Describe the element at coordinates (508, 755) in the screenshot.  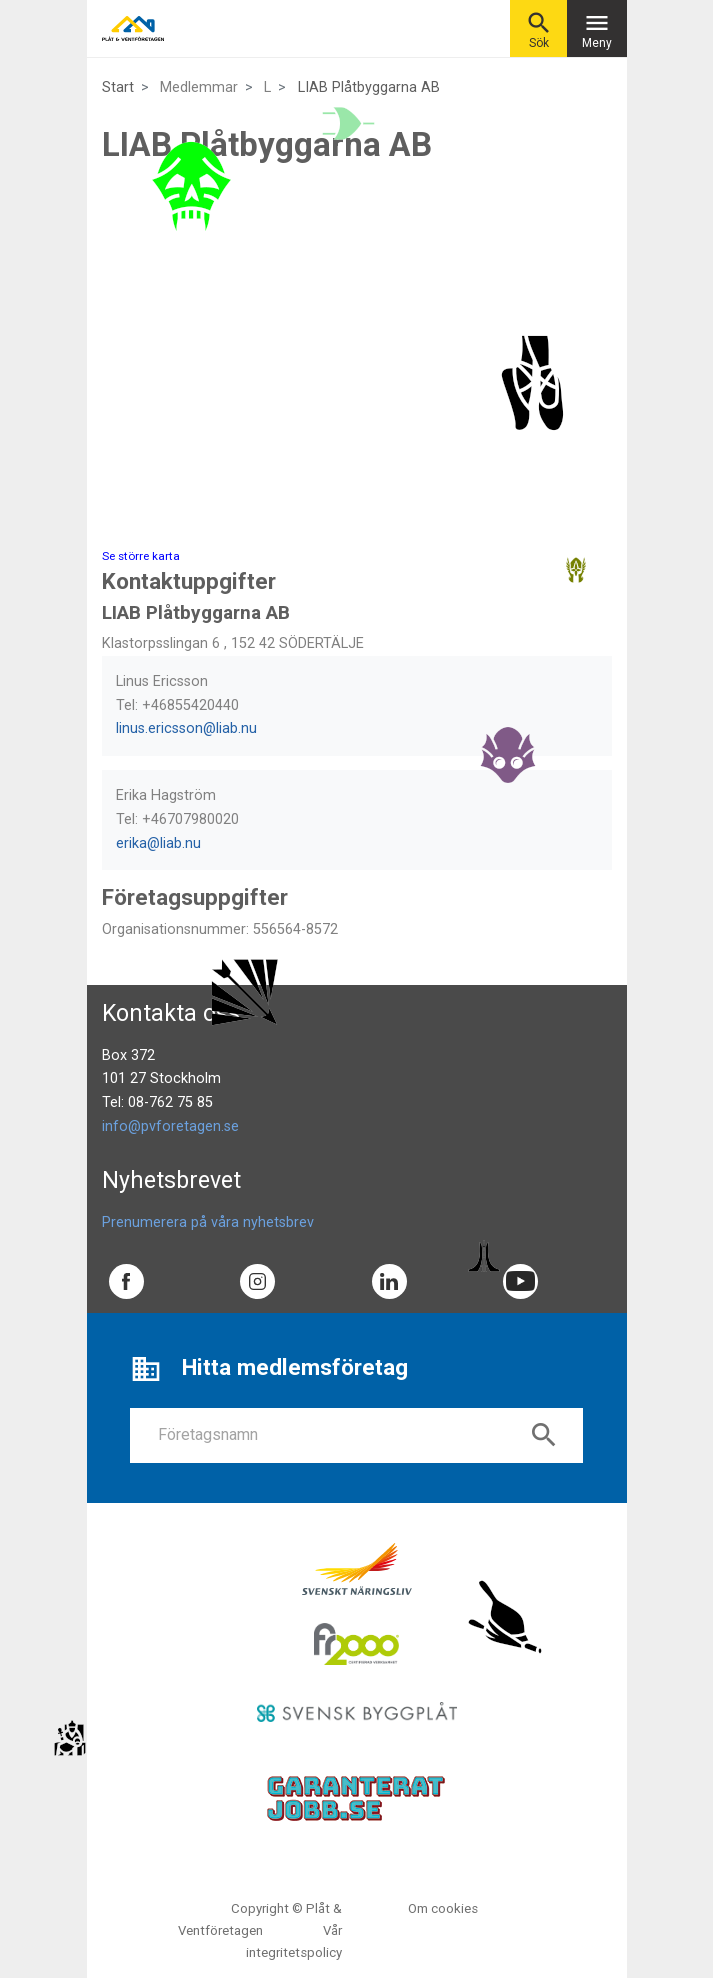
I see `select triton or sea creature character` at that location.